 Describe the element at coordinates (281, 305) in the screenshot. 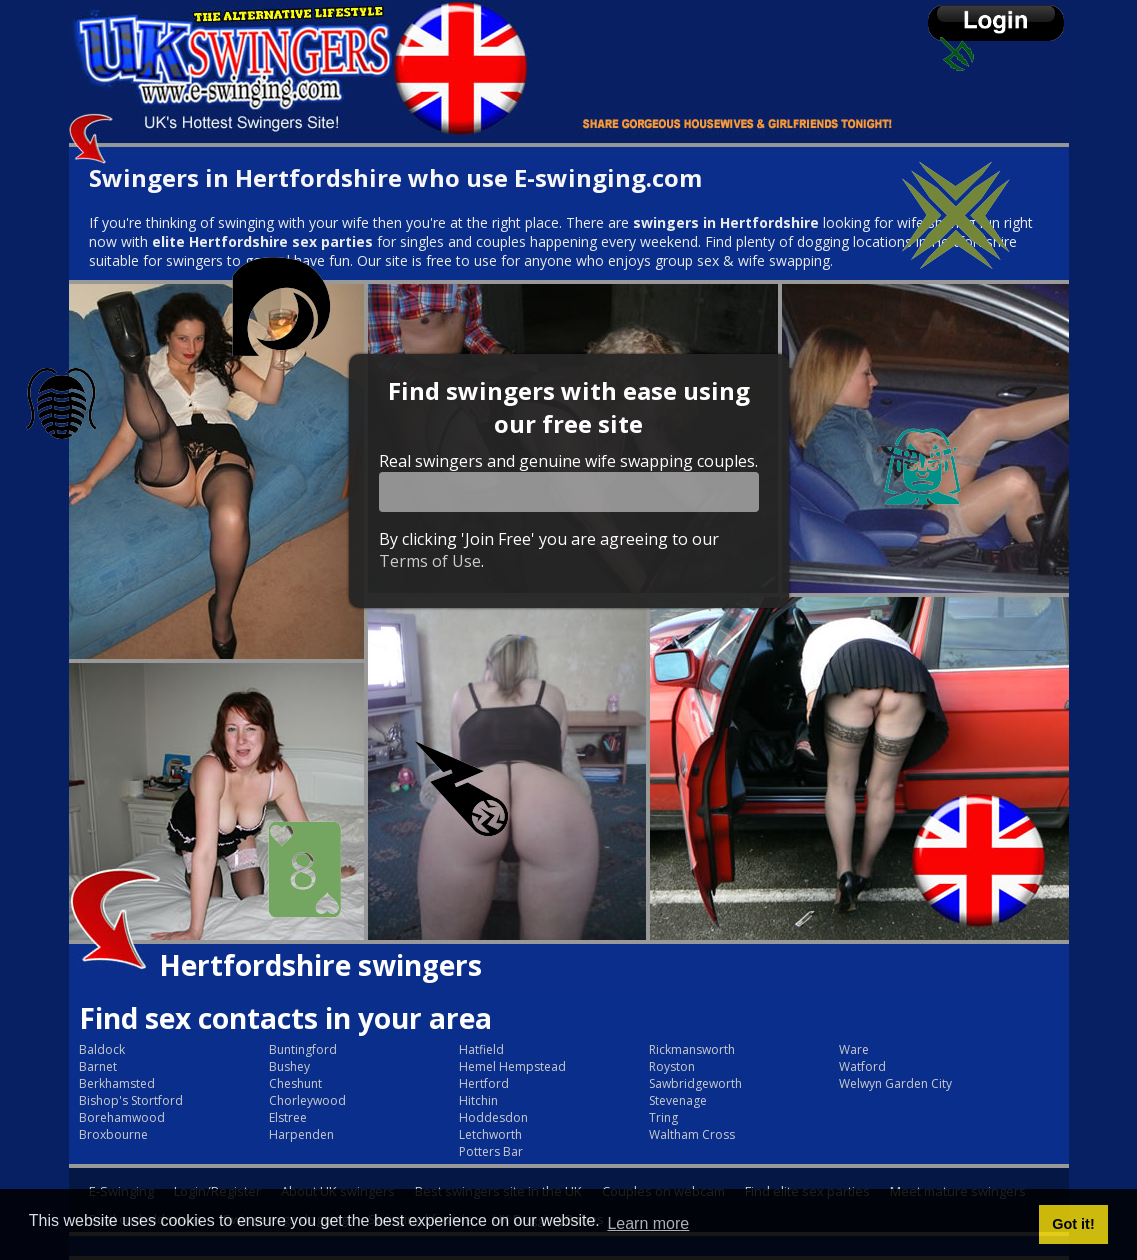

I see `select tentacle or sea creature ability` at that location.